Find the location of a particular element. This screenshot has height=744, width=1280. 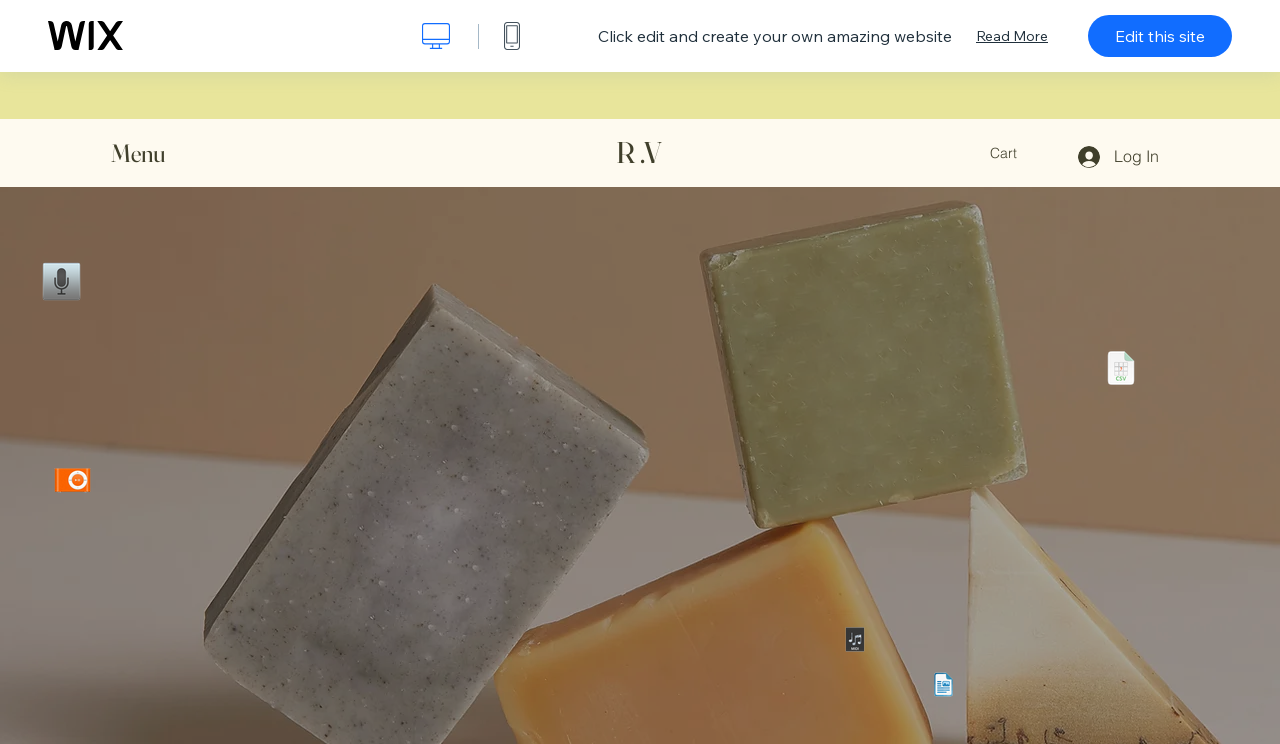

open a libreoffice writer document is located at coordinates (943, 684).